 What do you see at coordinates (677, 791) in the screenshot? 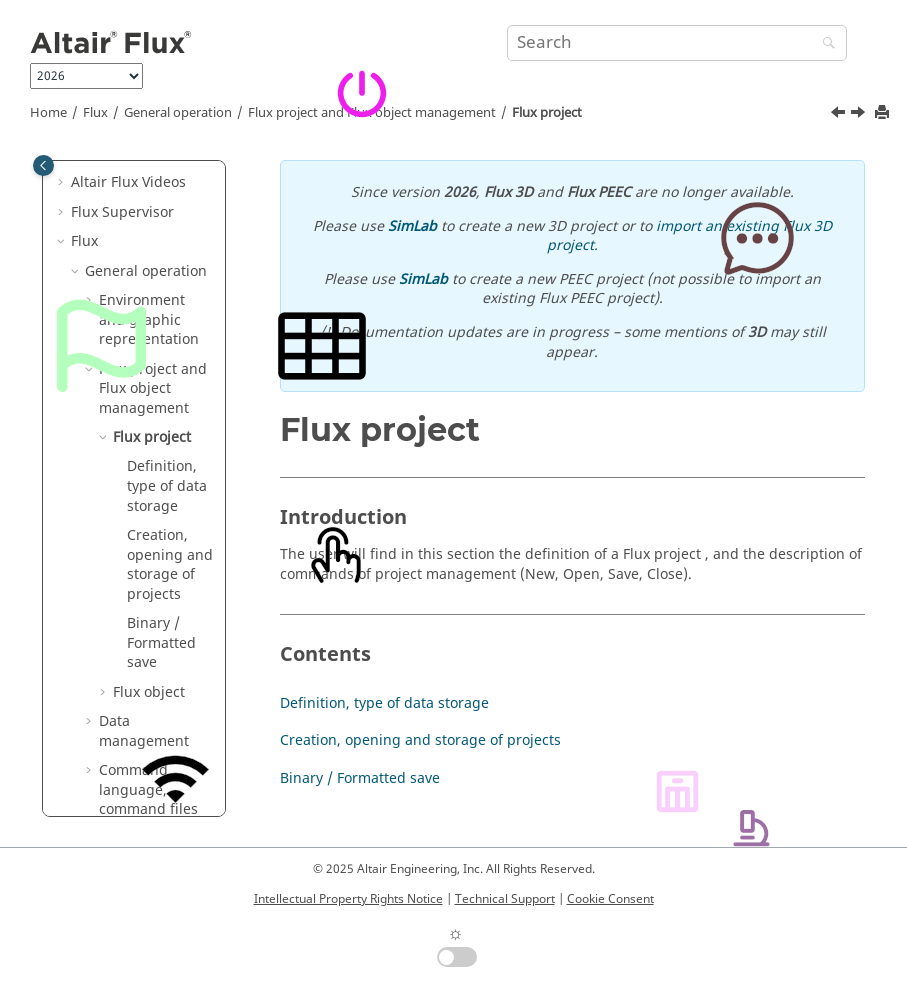
I see `indicates elevator access or location` at bounding box center [677, 791].